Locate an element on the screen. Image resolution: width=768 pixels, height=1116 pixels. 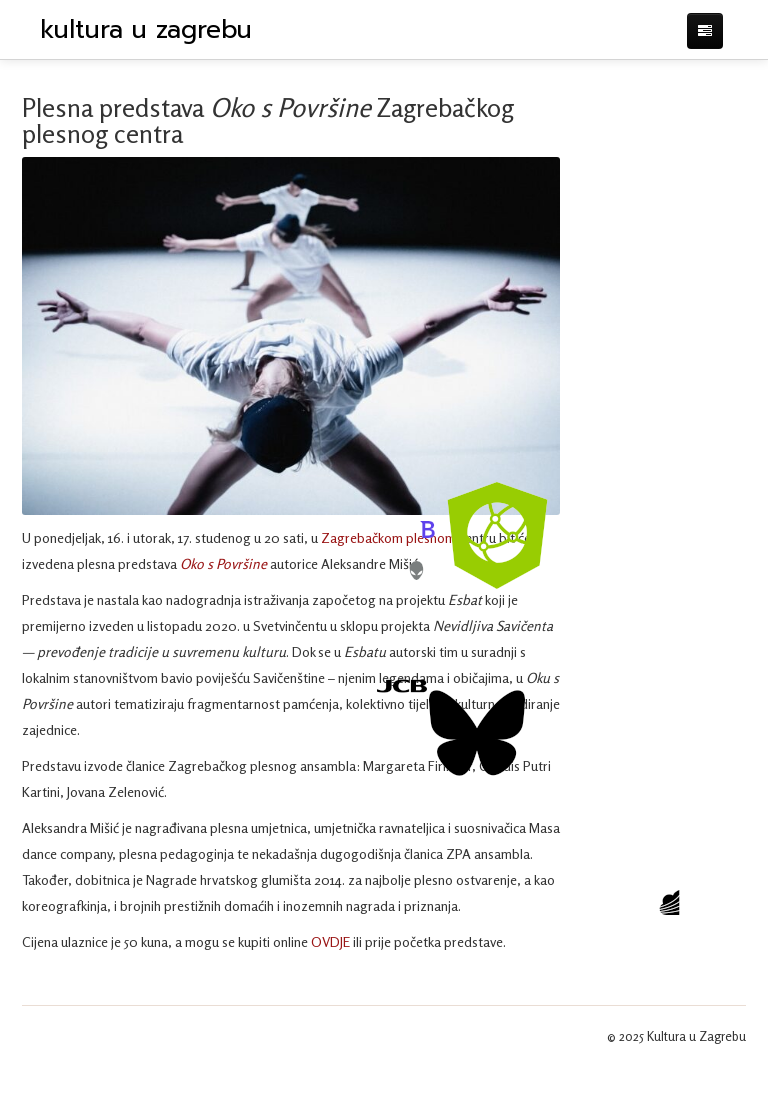
Alienware brand logo is located at coordinates (416, 570).